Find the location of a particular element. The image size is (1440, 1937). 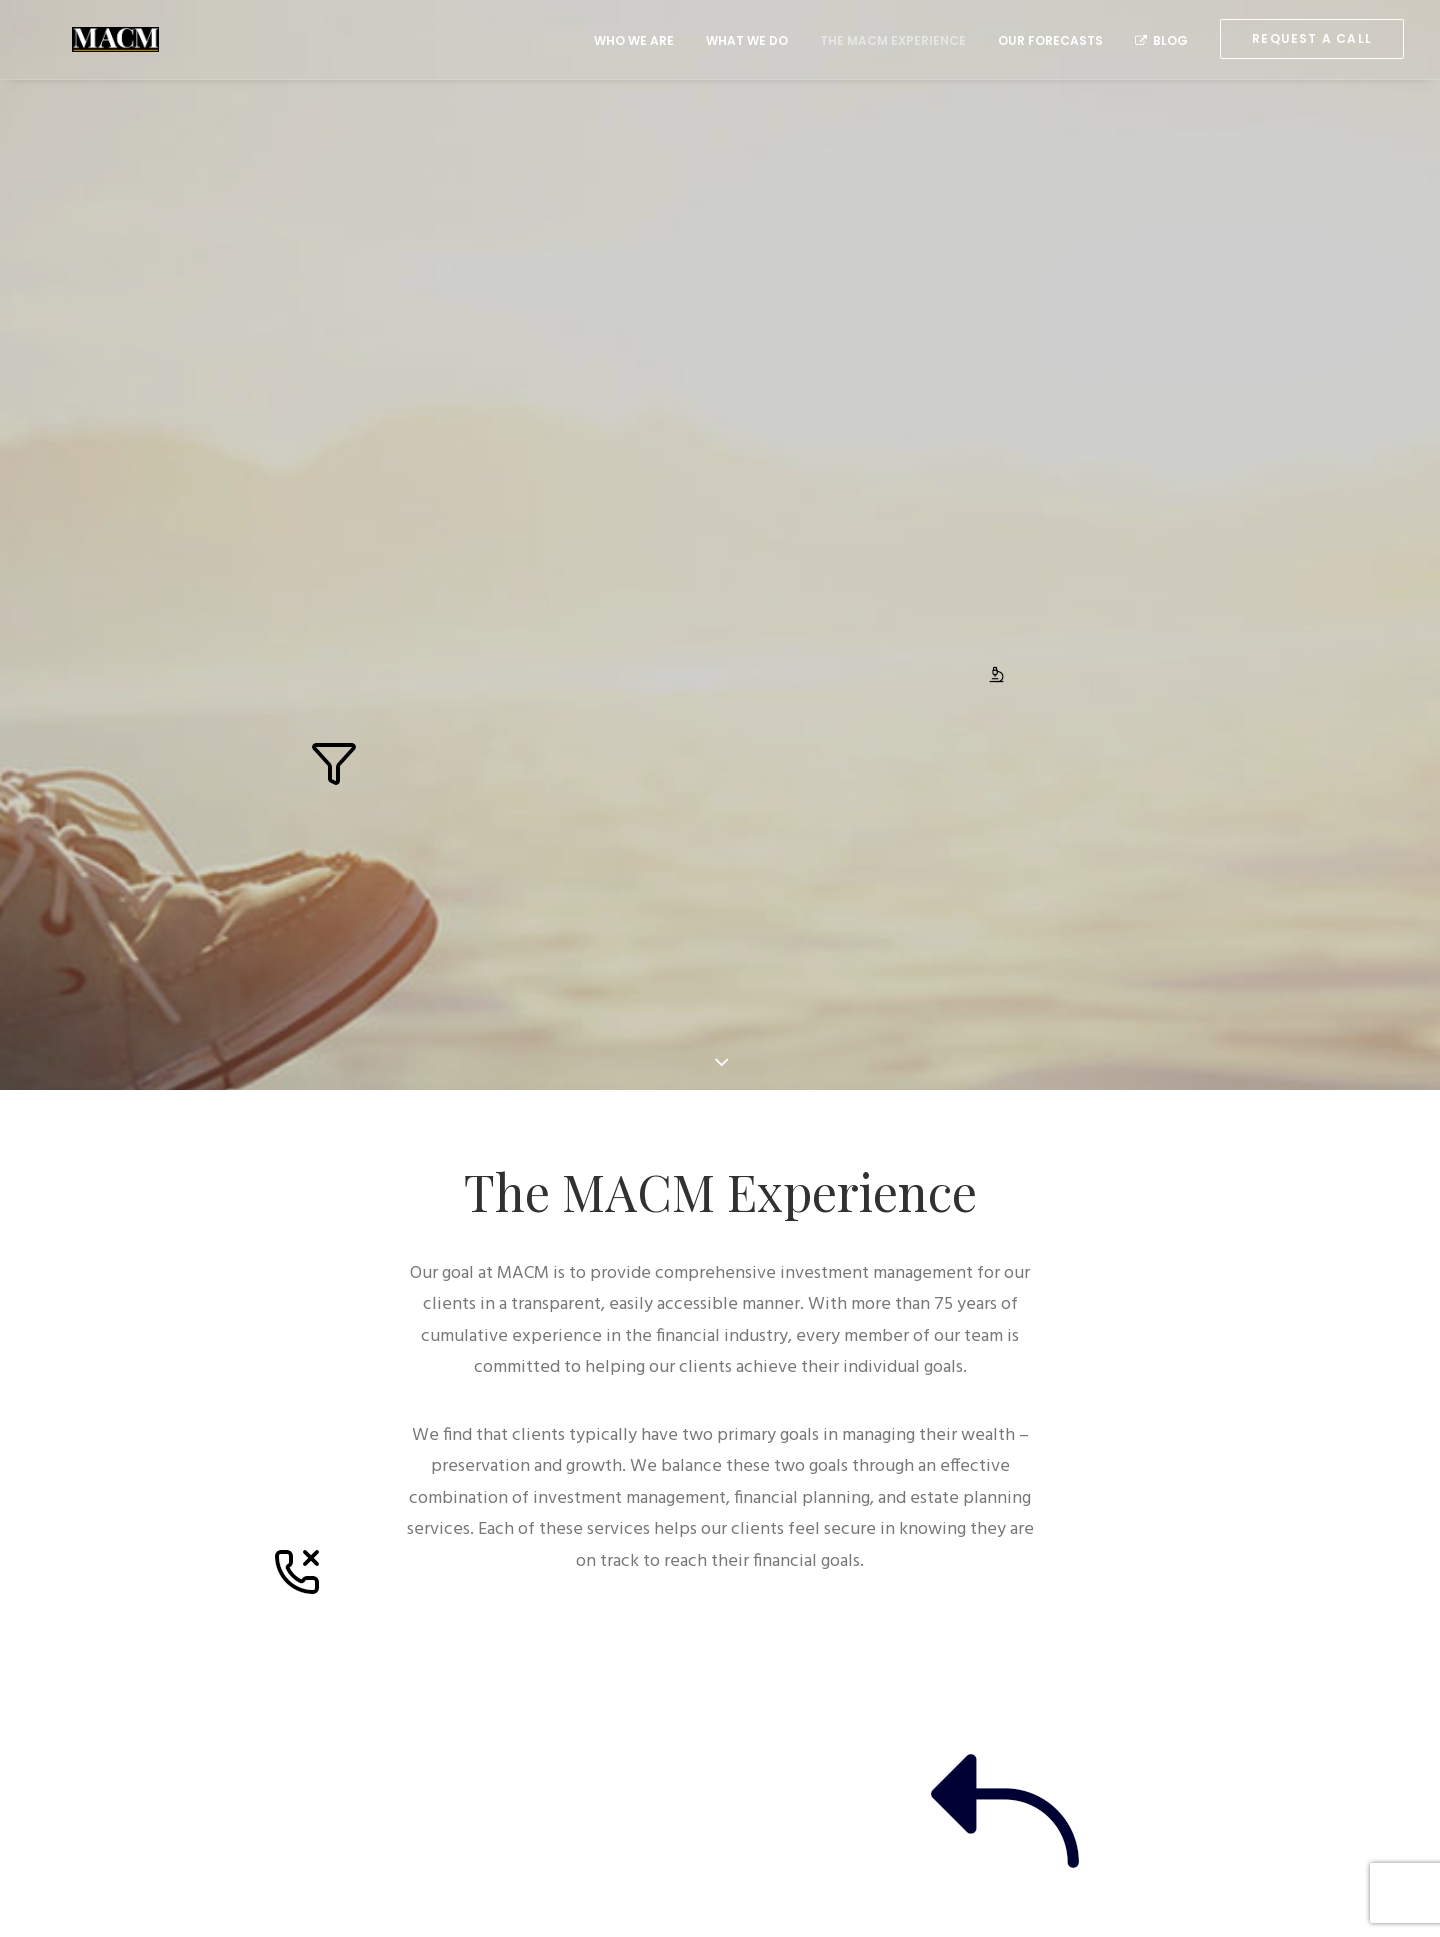

indicates a missed phone call is located at coordinates (297, 1572).